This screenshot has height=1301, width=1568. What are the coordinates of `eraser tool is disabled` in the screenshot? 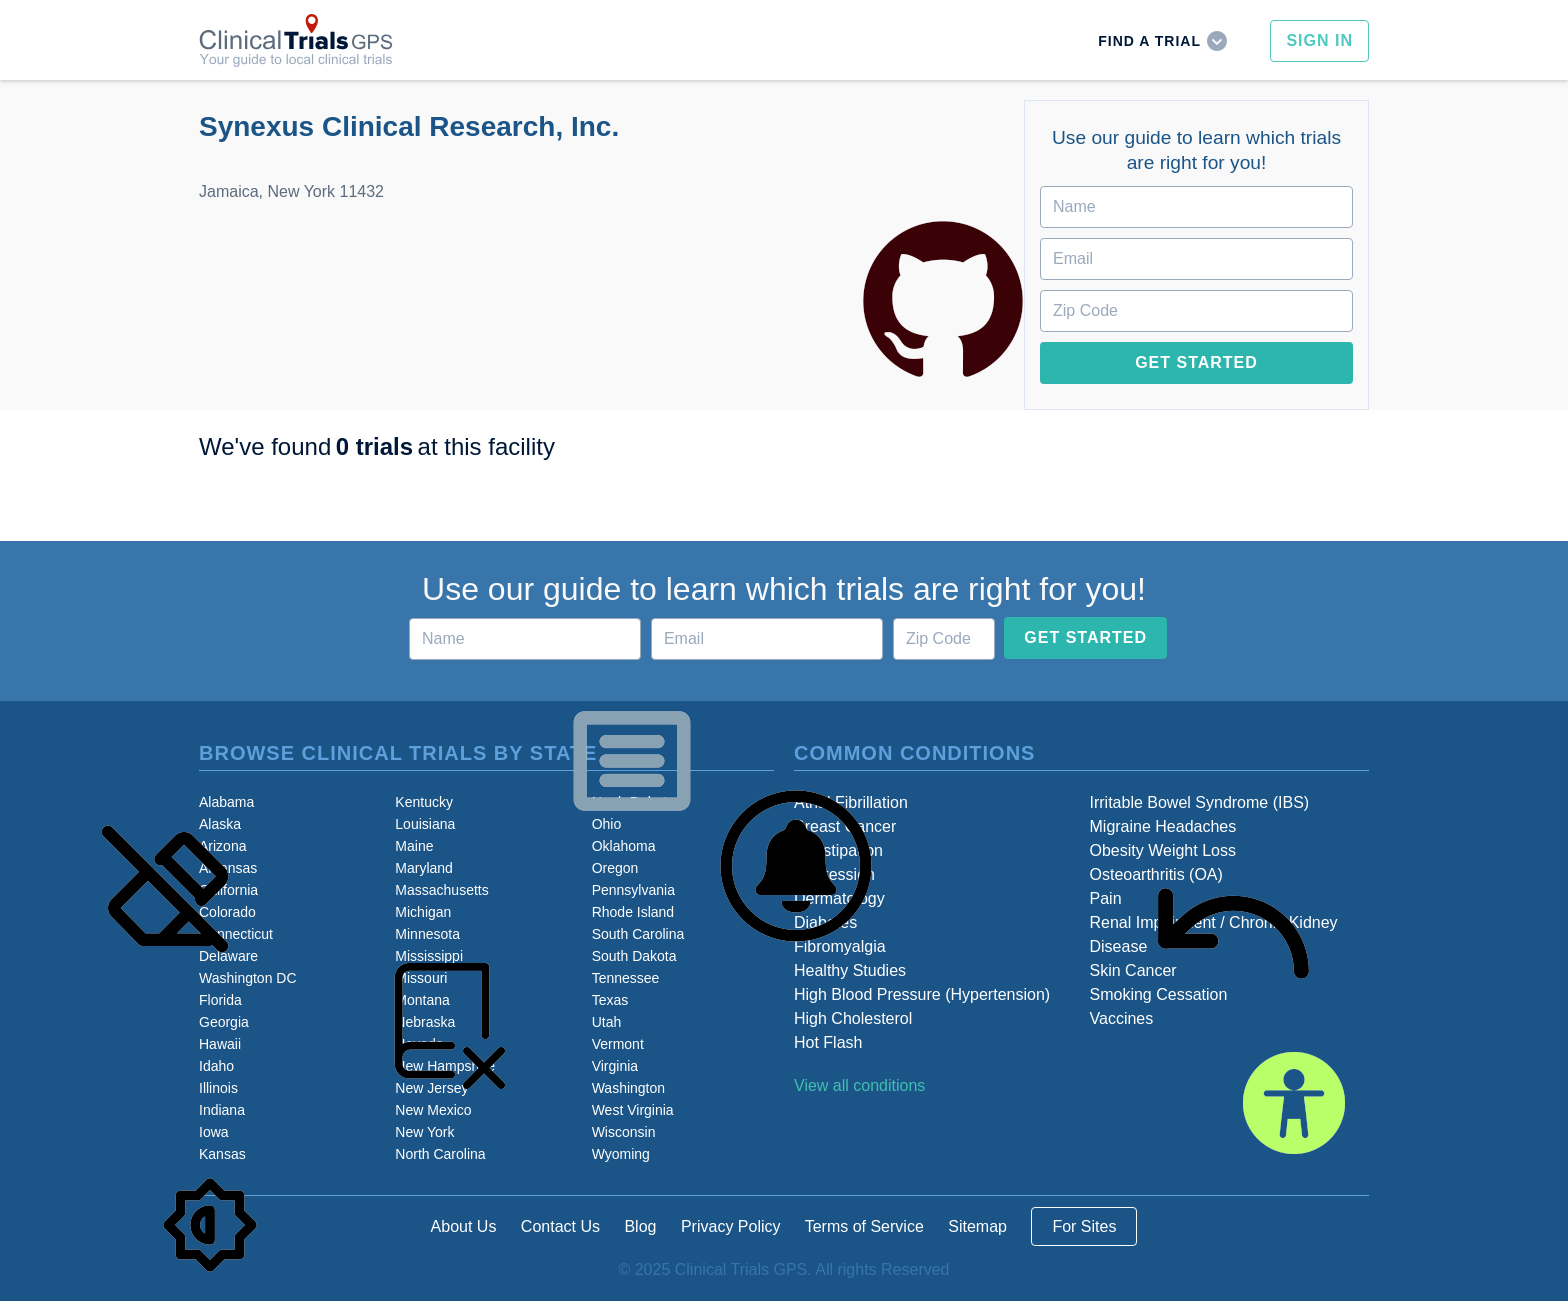 It's located at (165, 889).